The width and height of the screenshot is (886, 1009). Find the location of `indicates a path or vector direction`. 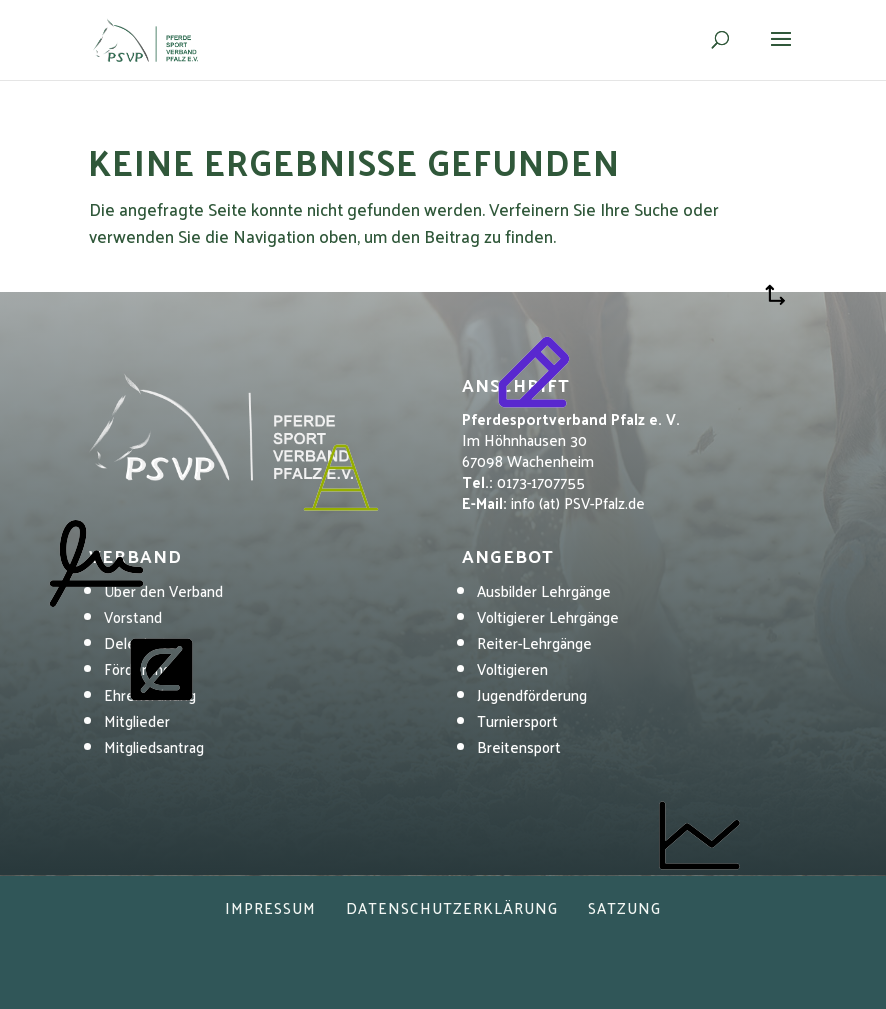

indicates a path or vector direction is located at coordinates (774, 294).